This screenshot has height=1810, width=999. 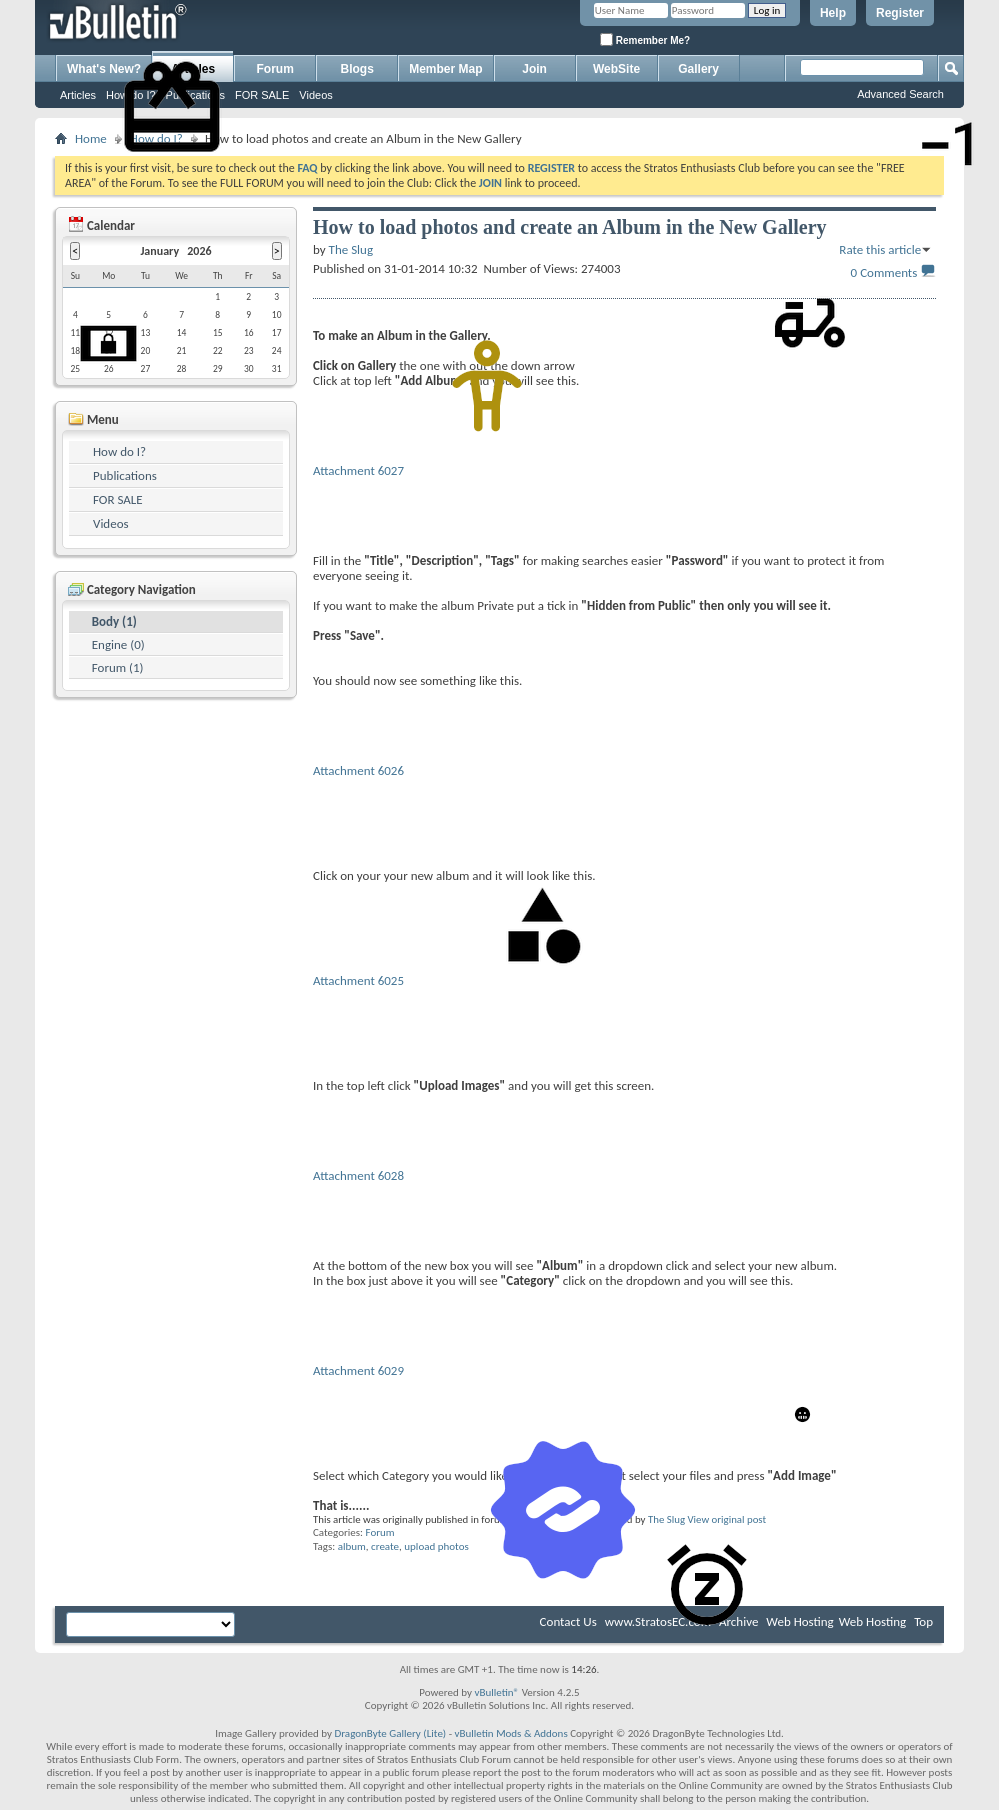 What do you see at coordinates (108, 343) in the screenshot?
I see `lock screen in landscape orientation` at bounding box center [108, 343].